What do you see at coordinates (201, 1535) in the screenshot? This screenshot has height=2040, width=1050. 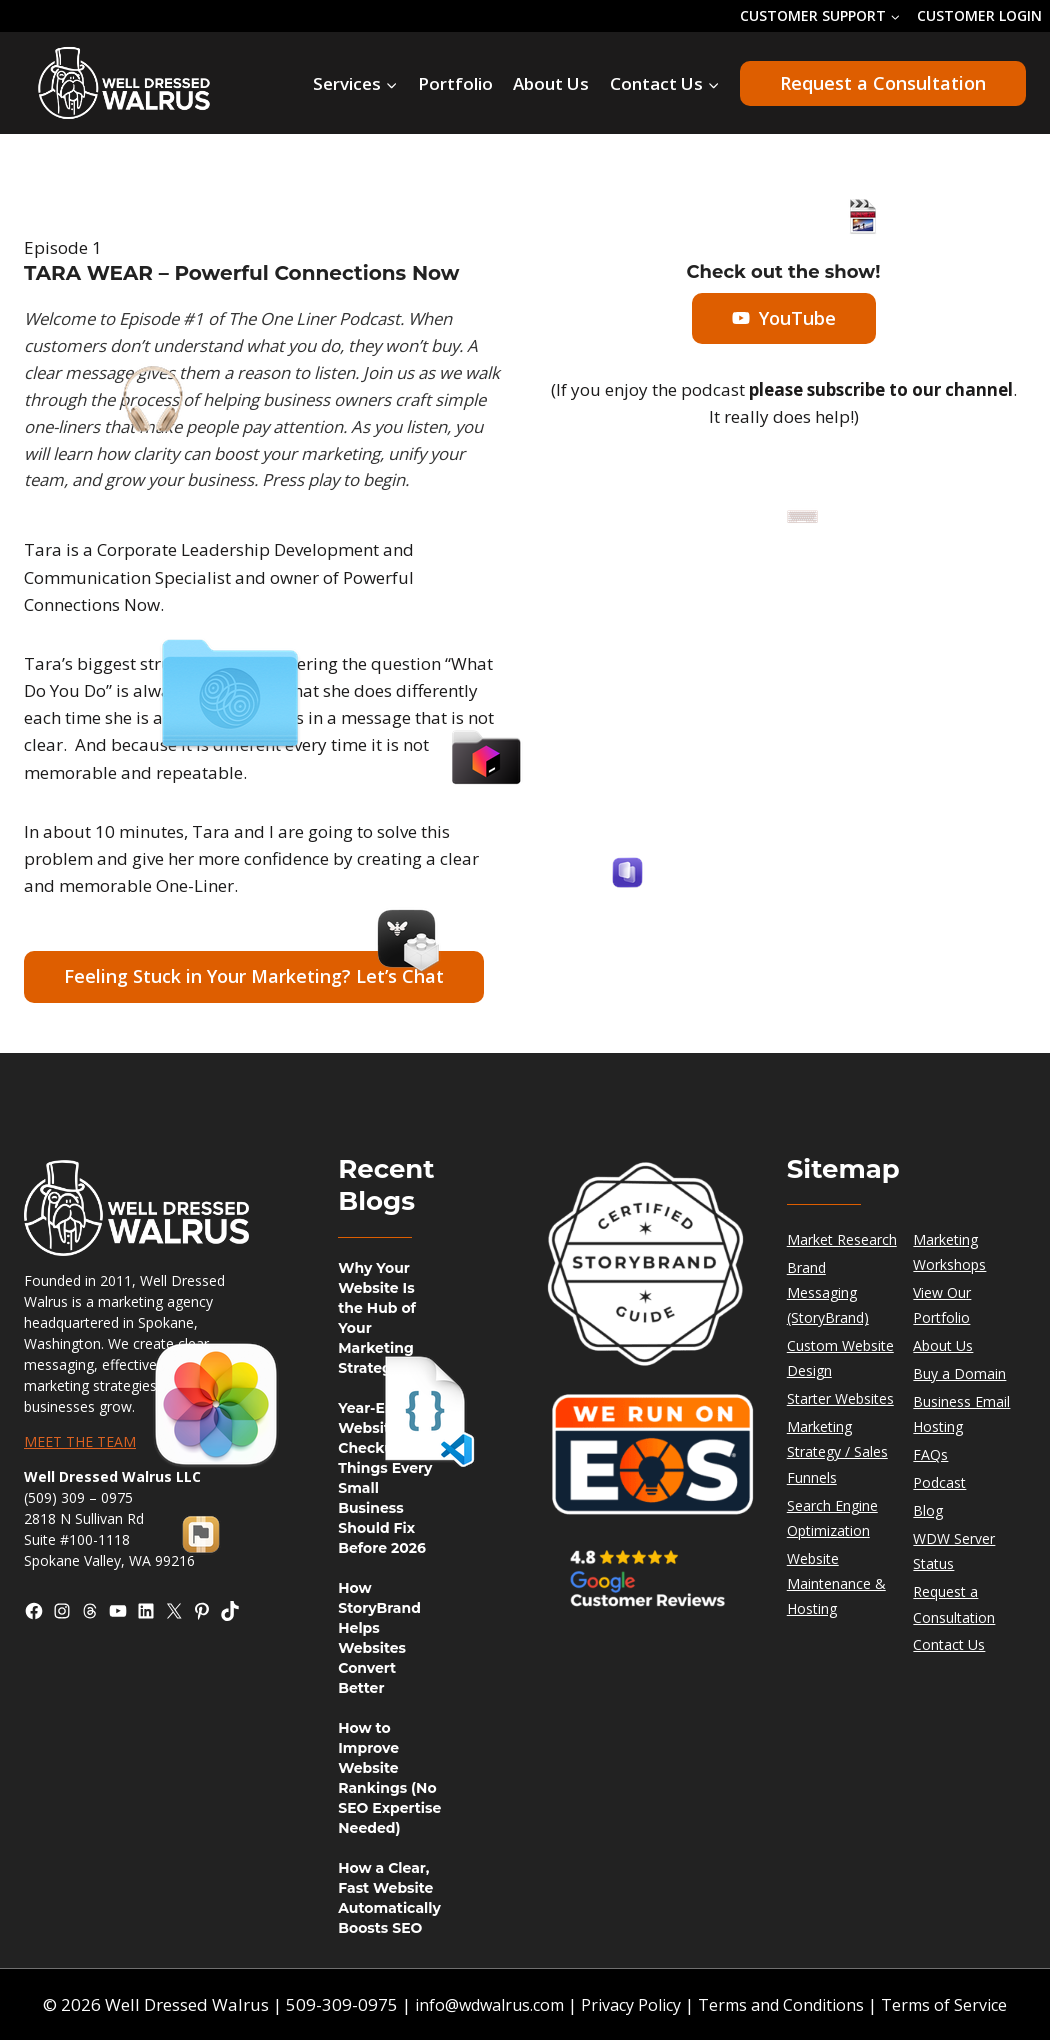 I see `a language or localization resource file` at bounding box center [201, 1535].